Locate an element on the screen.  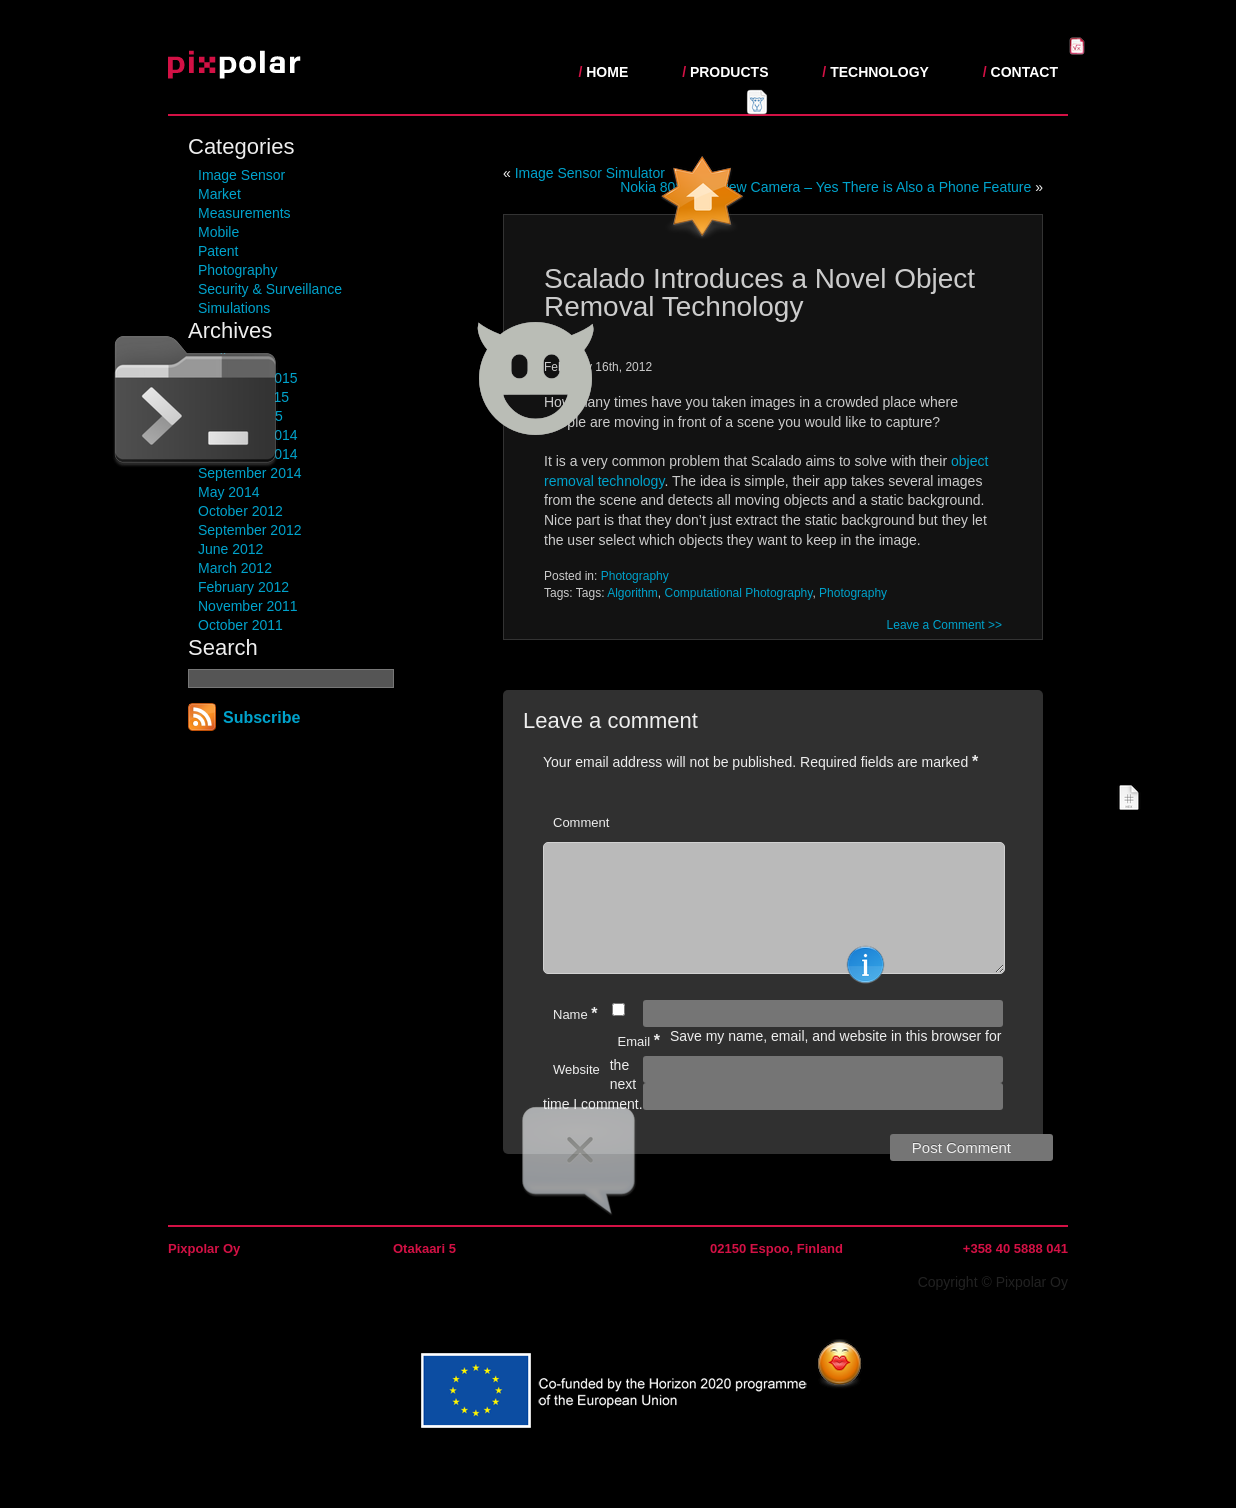
insert a mischievous or playful emoji is located at coordinates (535, 378).